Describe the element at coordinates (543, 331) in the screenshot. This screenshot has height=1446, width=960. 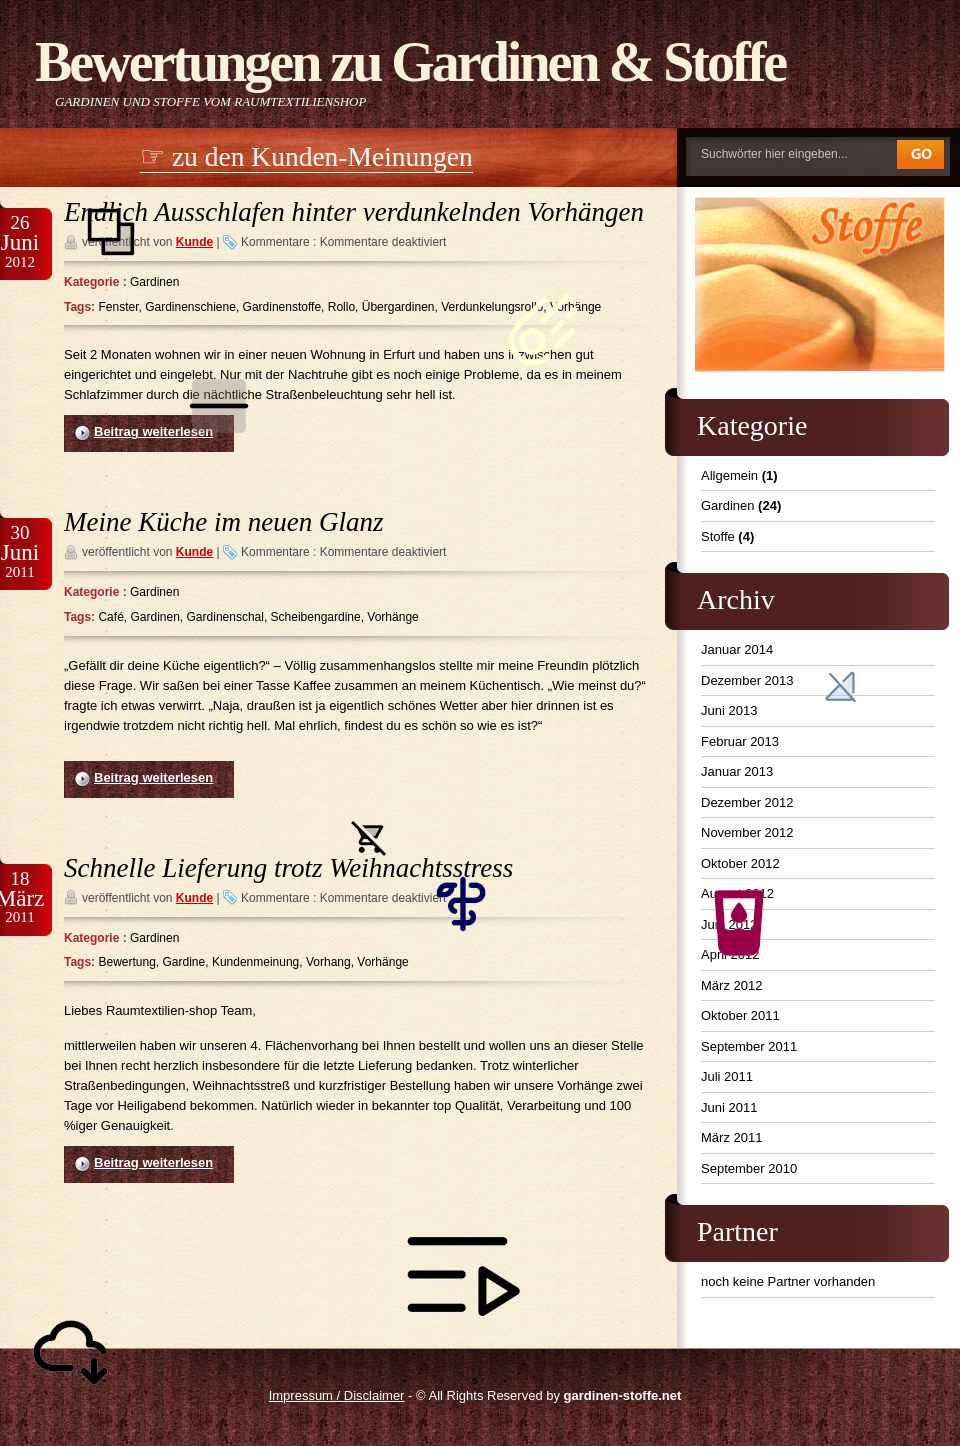
I see `indicates a meteor or space-related feature` at that location.